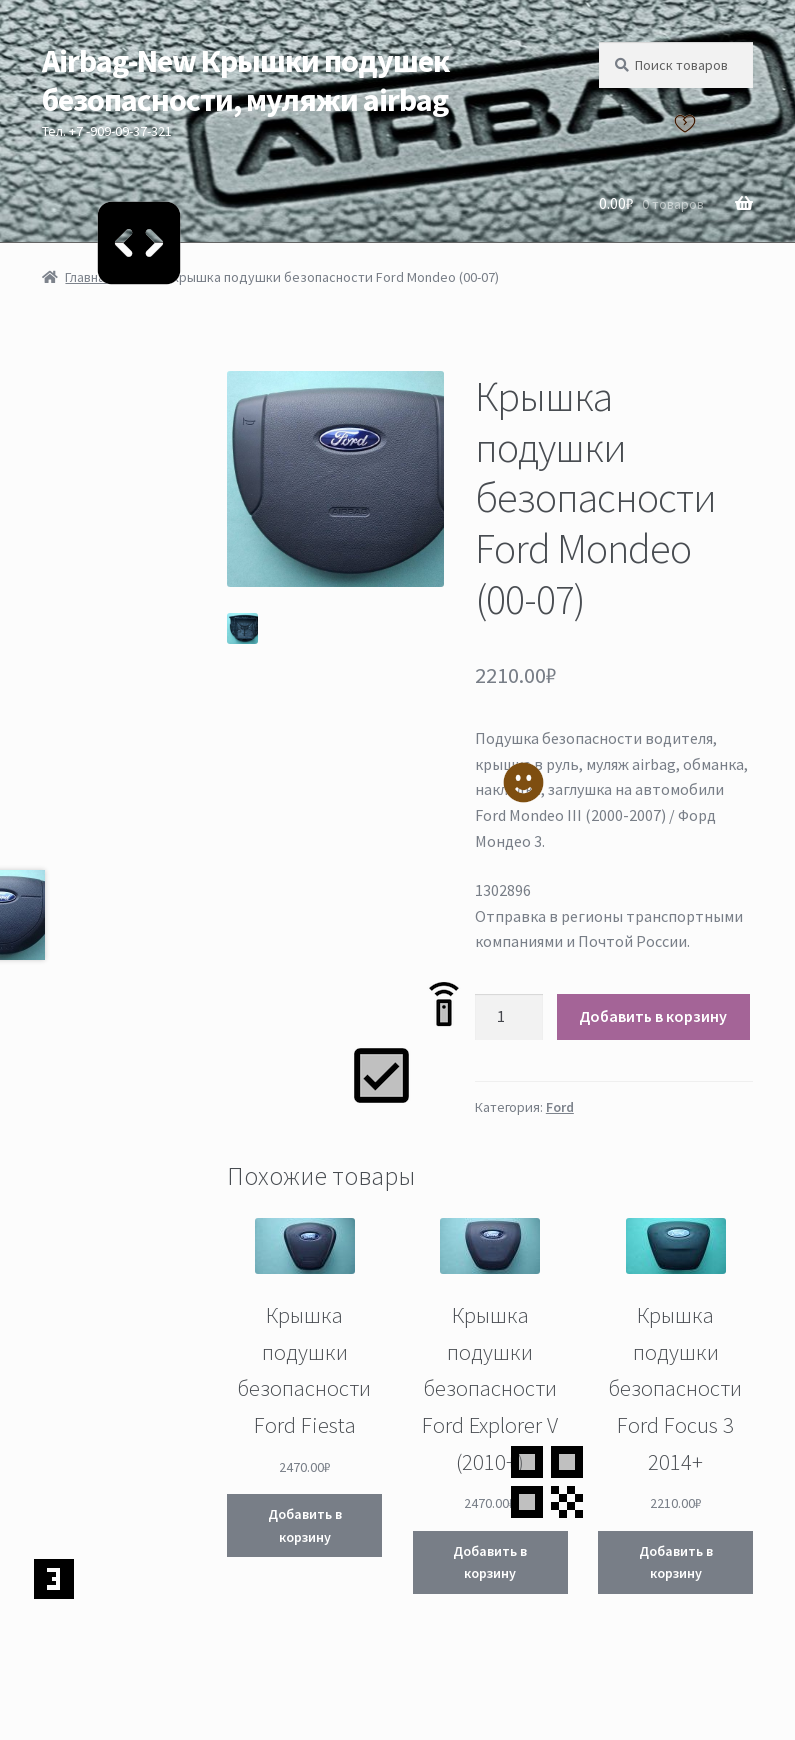  What do you see at coordinates (685, 123) in the screenshot?
I see `unlike or remove from favorites` at bounding box center [685, 123].